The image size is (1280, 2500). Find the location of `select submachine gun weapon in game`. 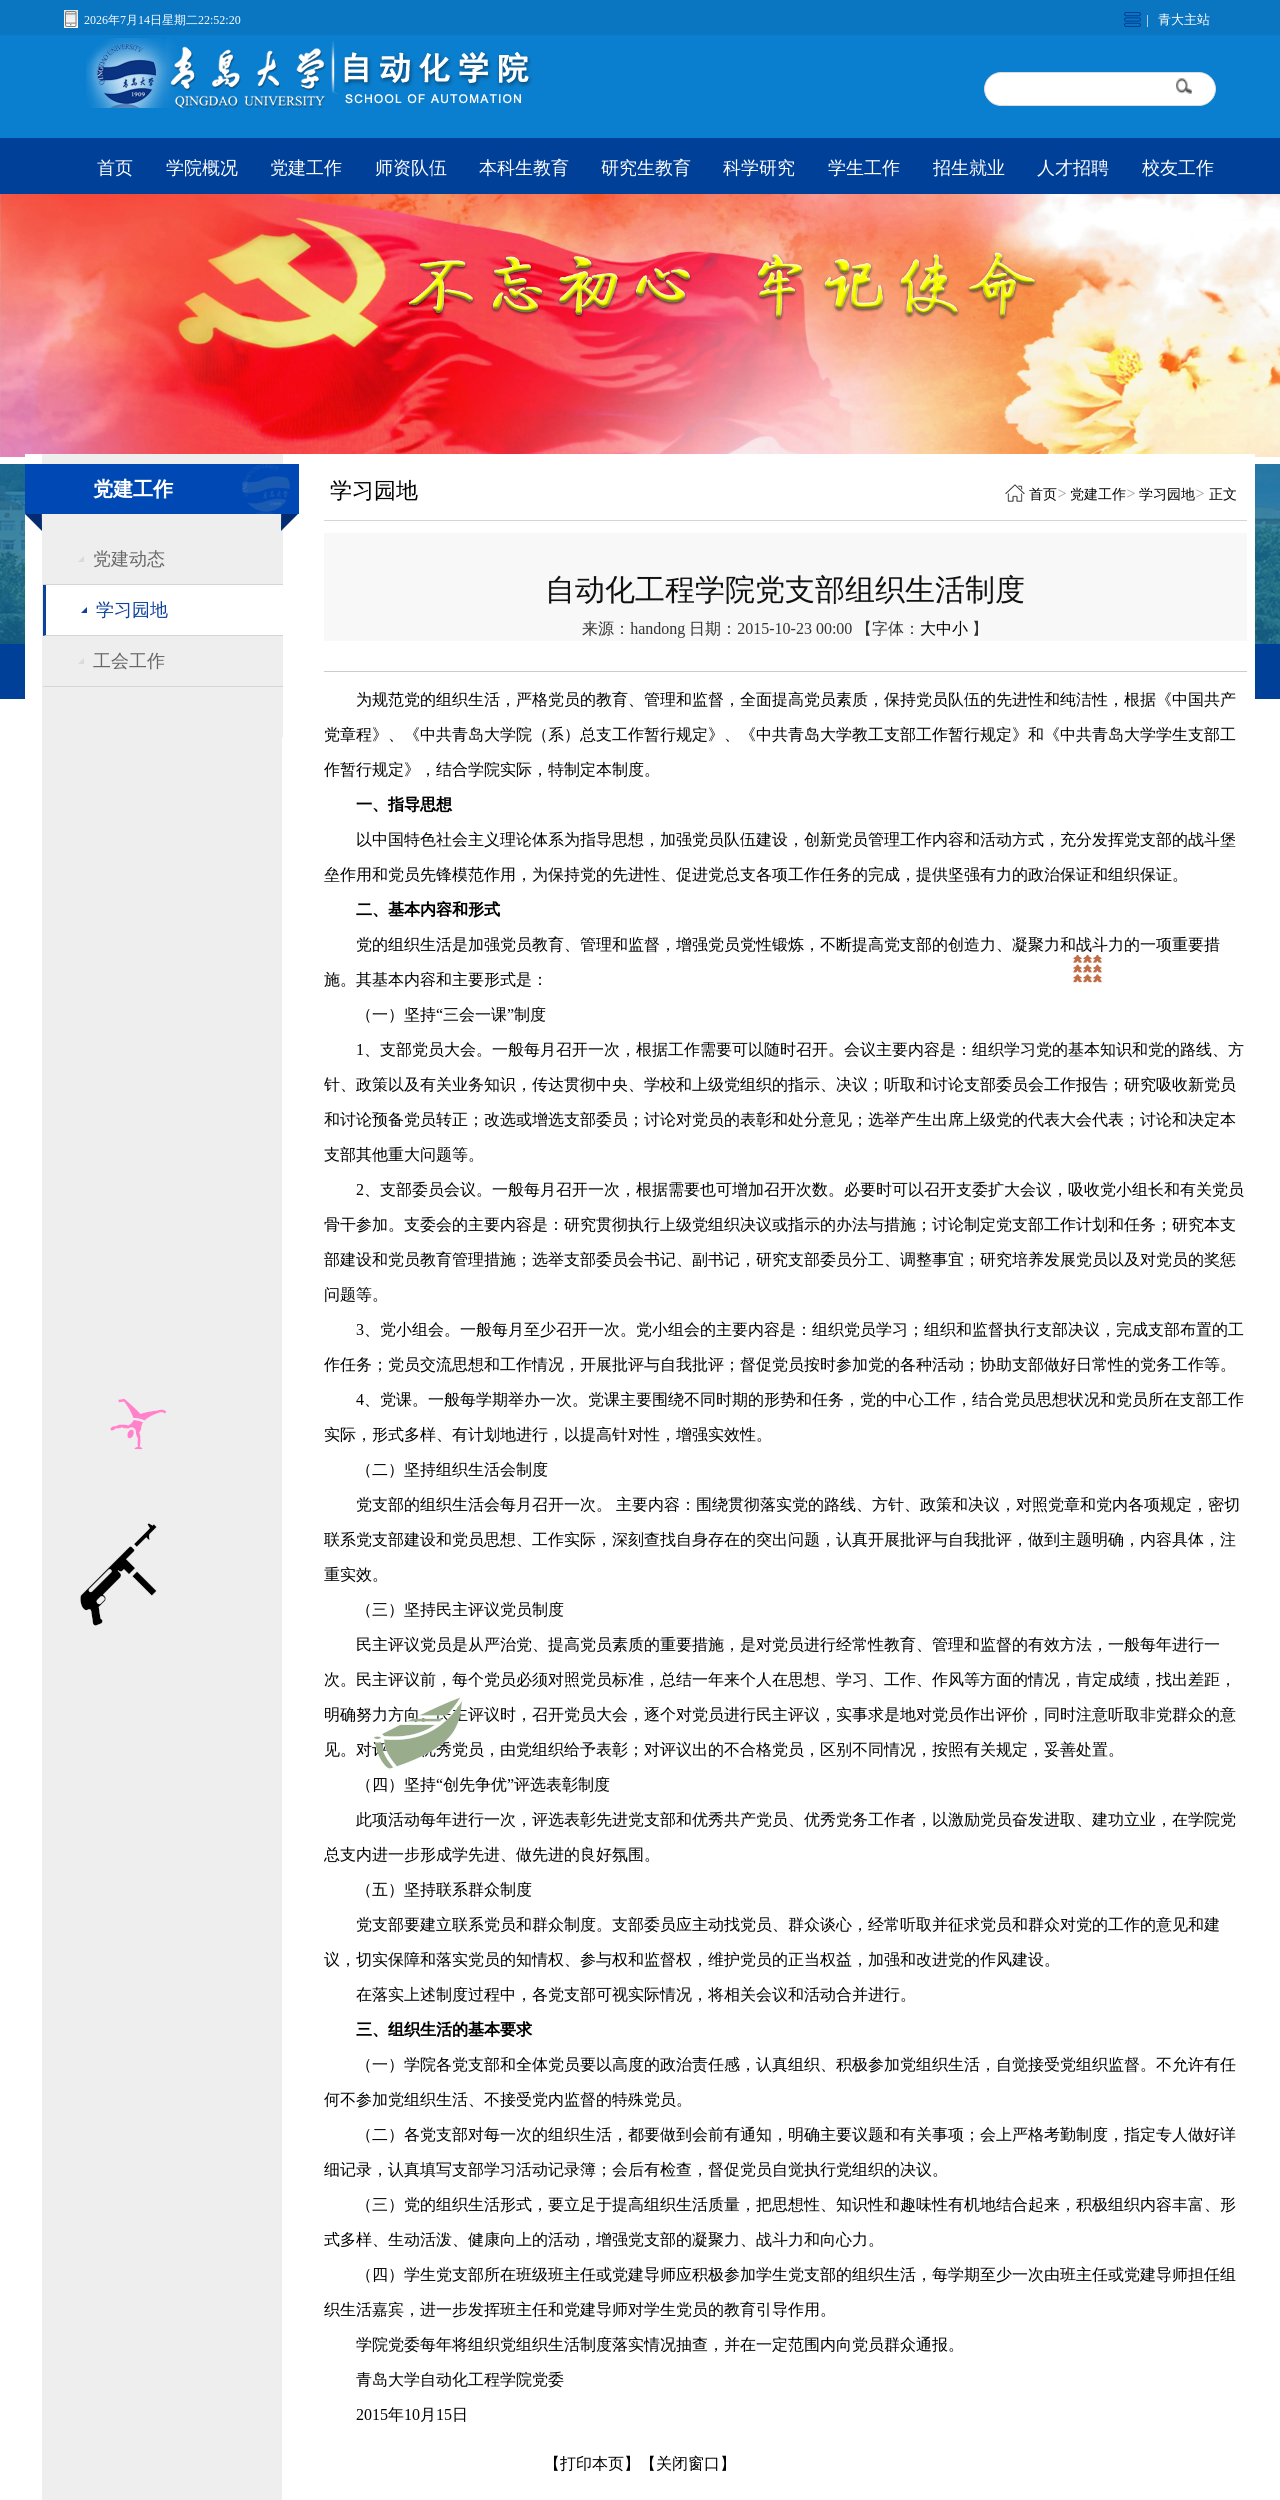

select submachine gun weapon in game is located at coordinates (118, 1574).